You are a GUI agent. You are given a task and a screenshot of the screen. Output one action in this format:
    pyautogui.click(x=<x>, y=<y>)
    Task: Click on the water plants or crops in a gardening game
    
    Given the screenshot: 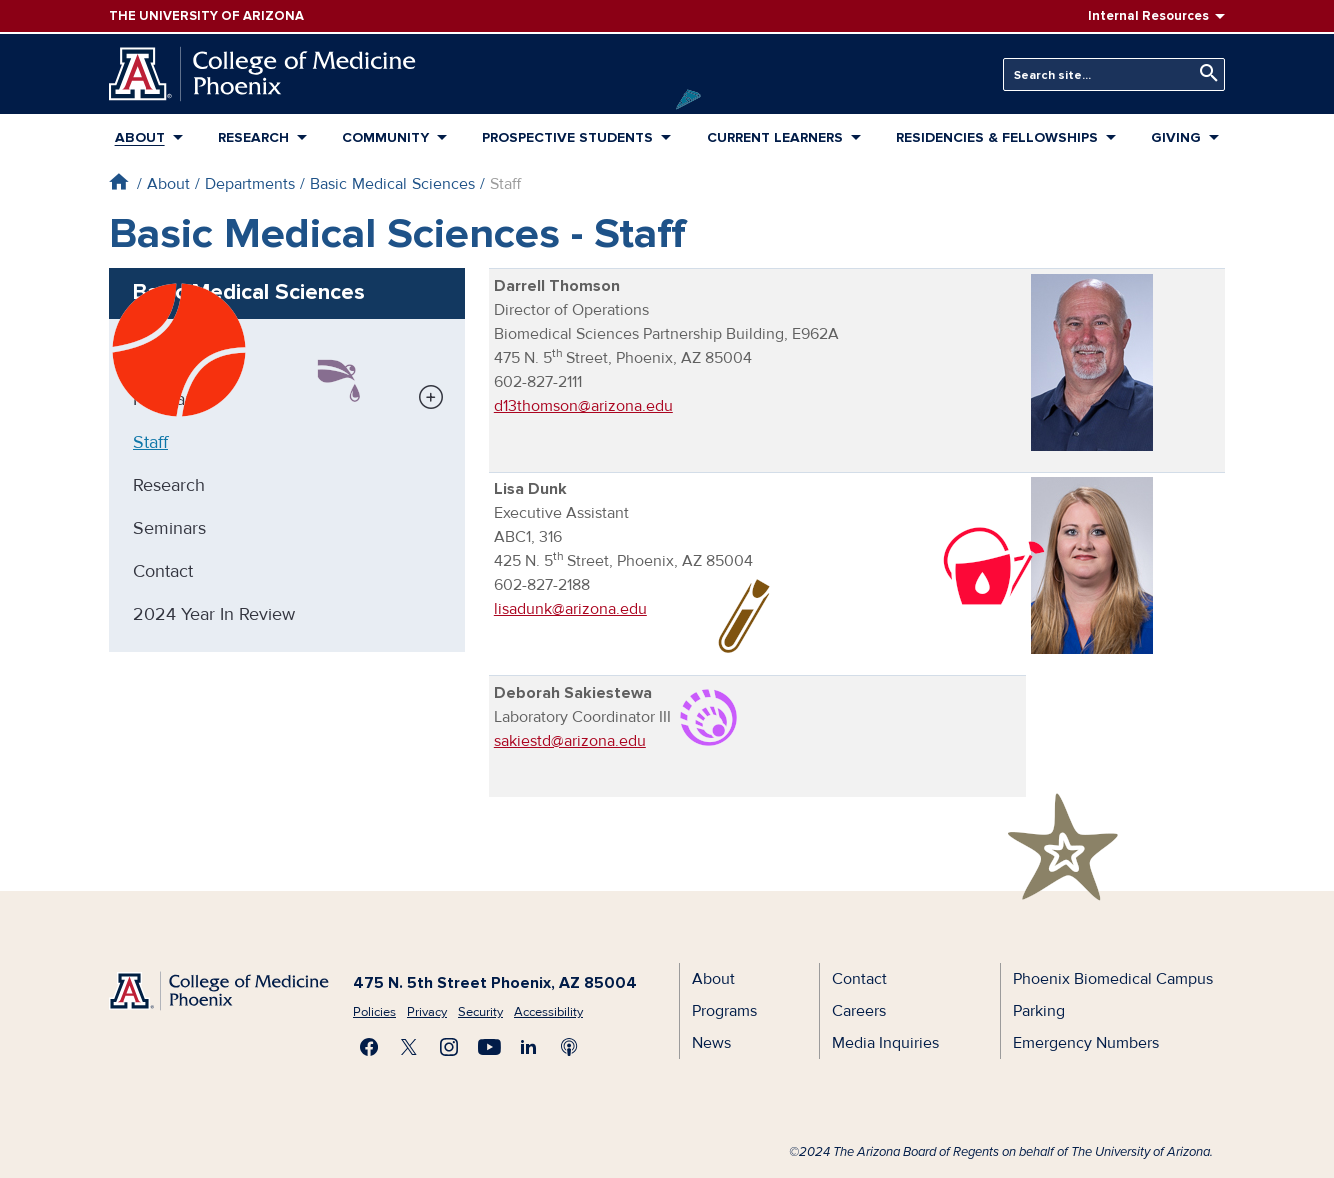 What is the action you would take?
    pyautogui.click(x=994, y=566)
    